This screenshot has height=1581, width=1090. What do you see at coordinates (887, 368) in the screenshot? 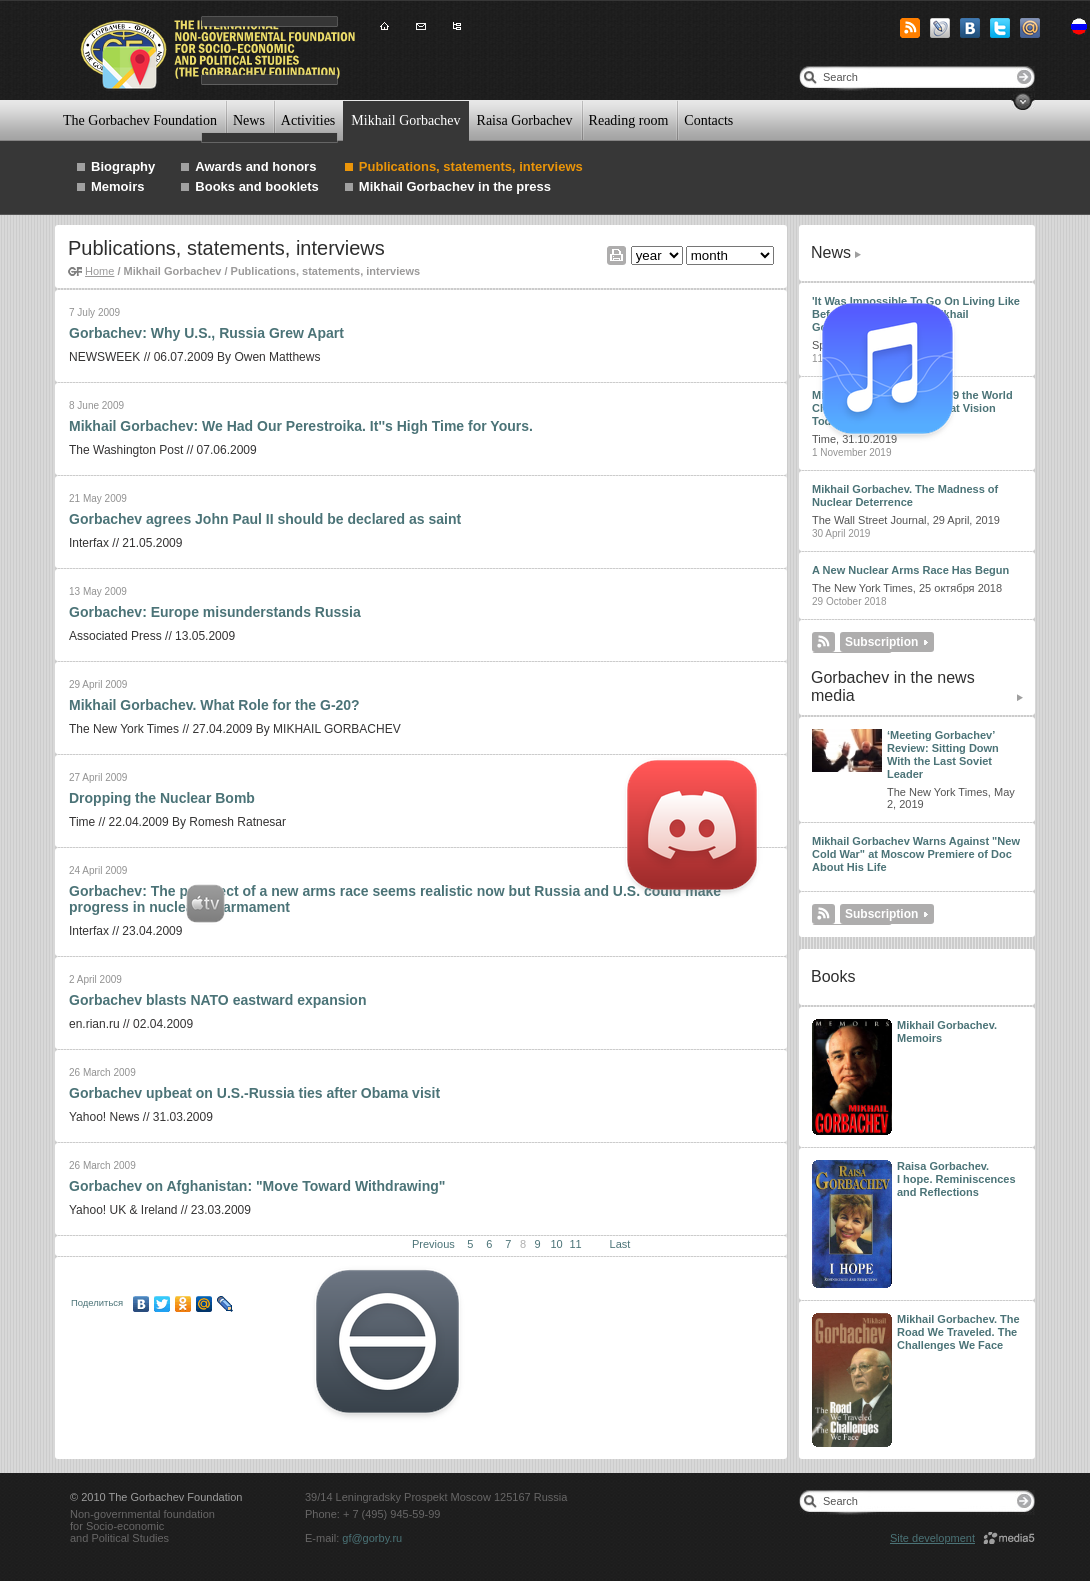
I see `open audacity audio editor` at bounding box center [887, 368].